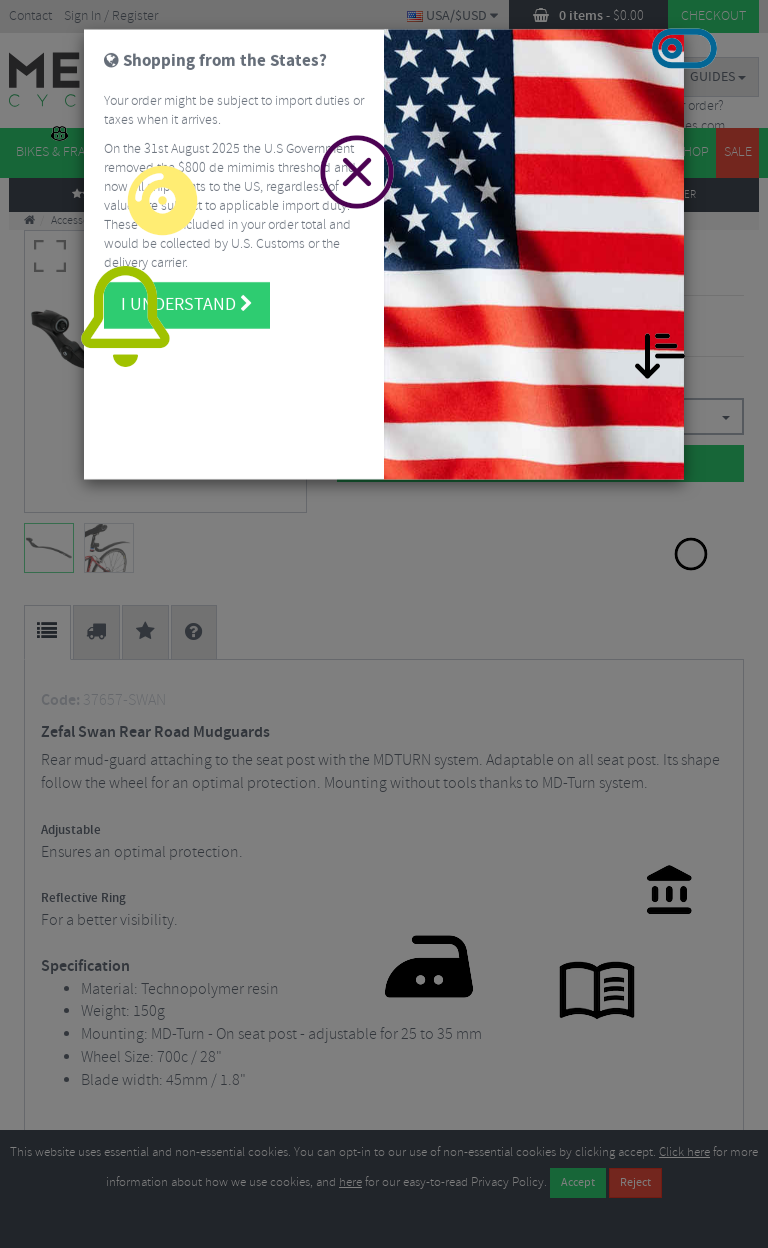 The width and height of the screenshot is (768, 1248). I want to click on toggle switch in off position, so click(684, 48).